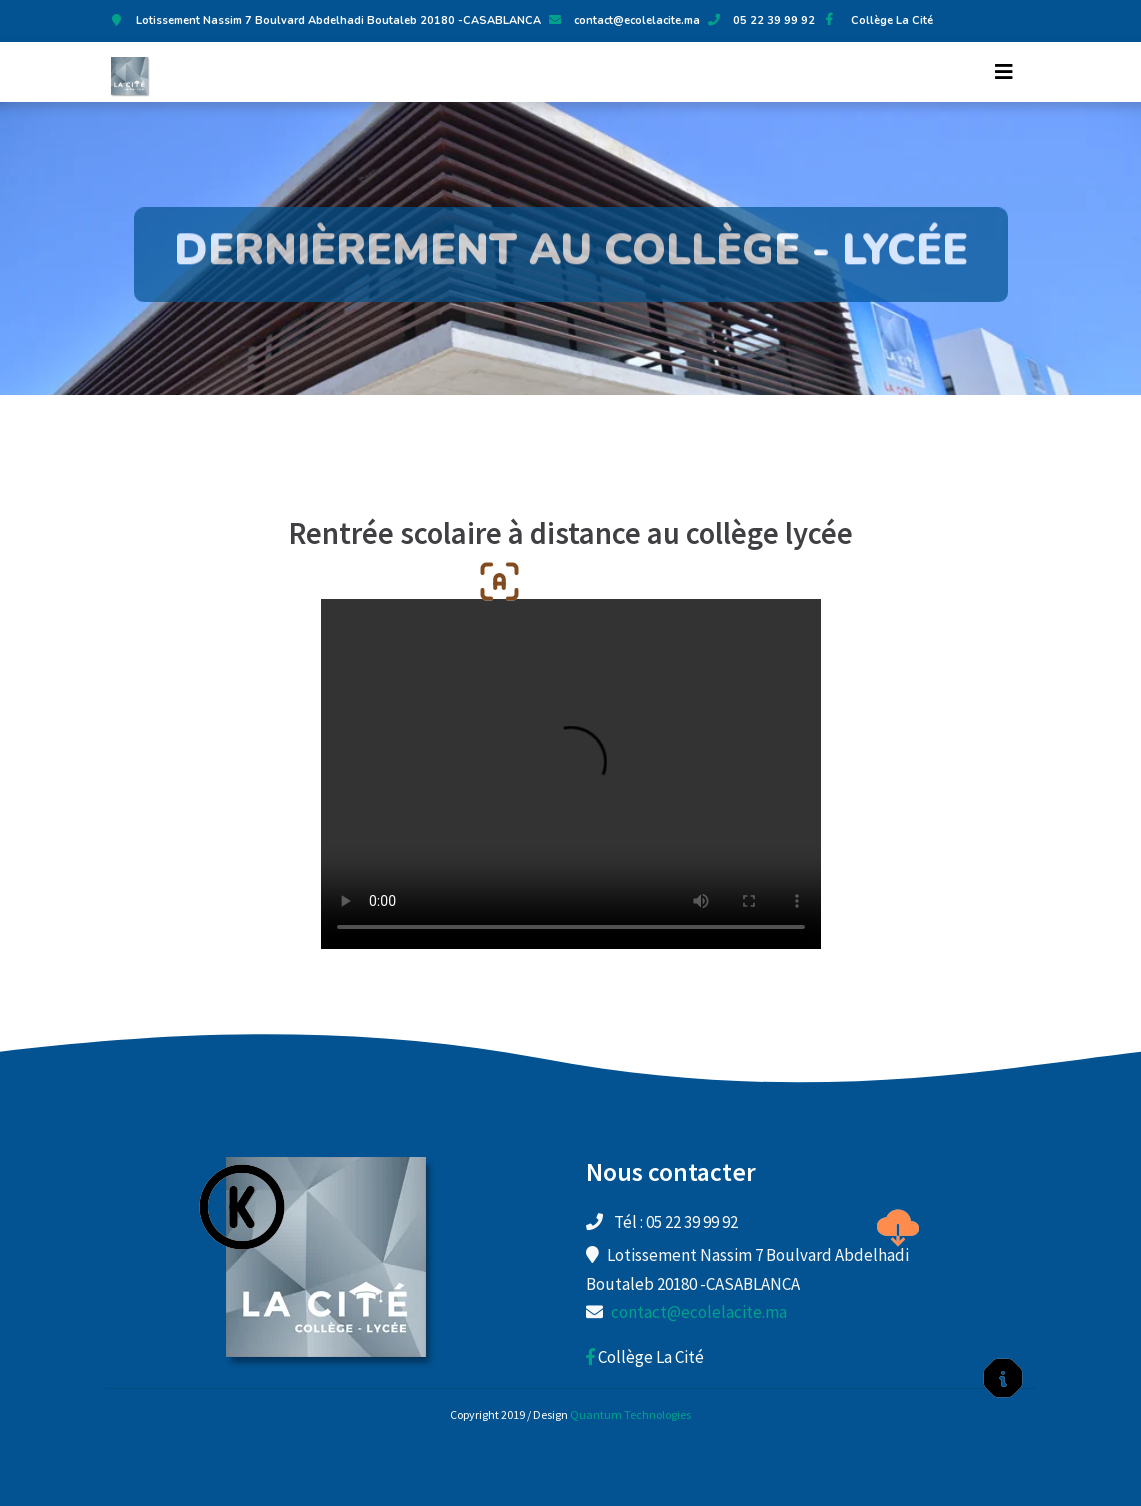 The height and width of the screenshot is (1506, 1141). Describe the element at coordinates (898, 1228) in the screenshot. I see `download file from cloud storage` at that location.